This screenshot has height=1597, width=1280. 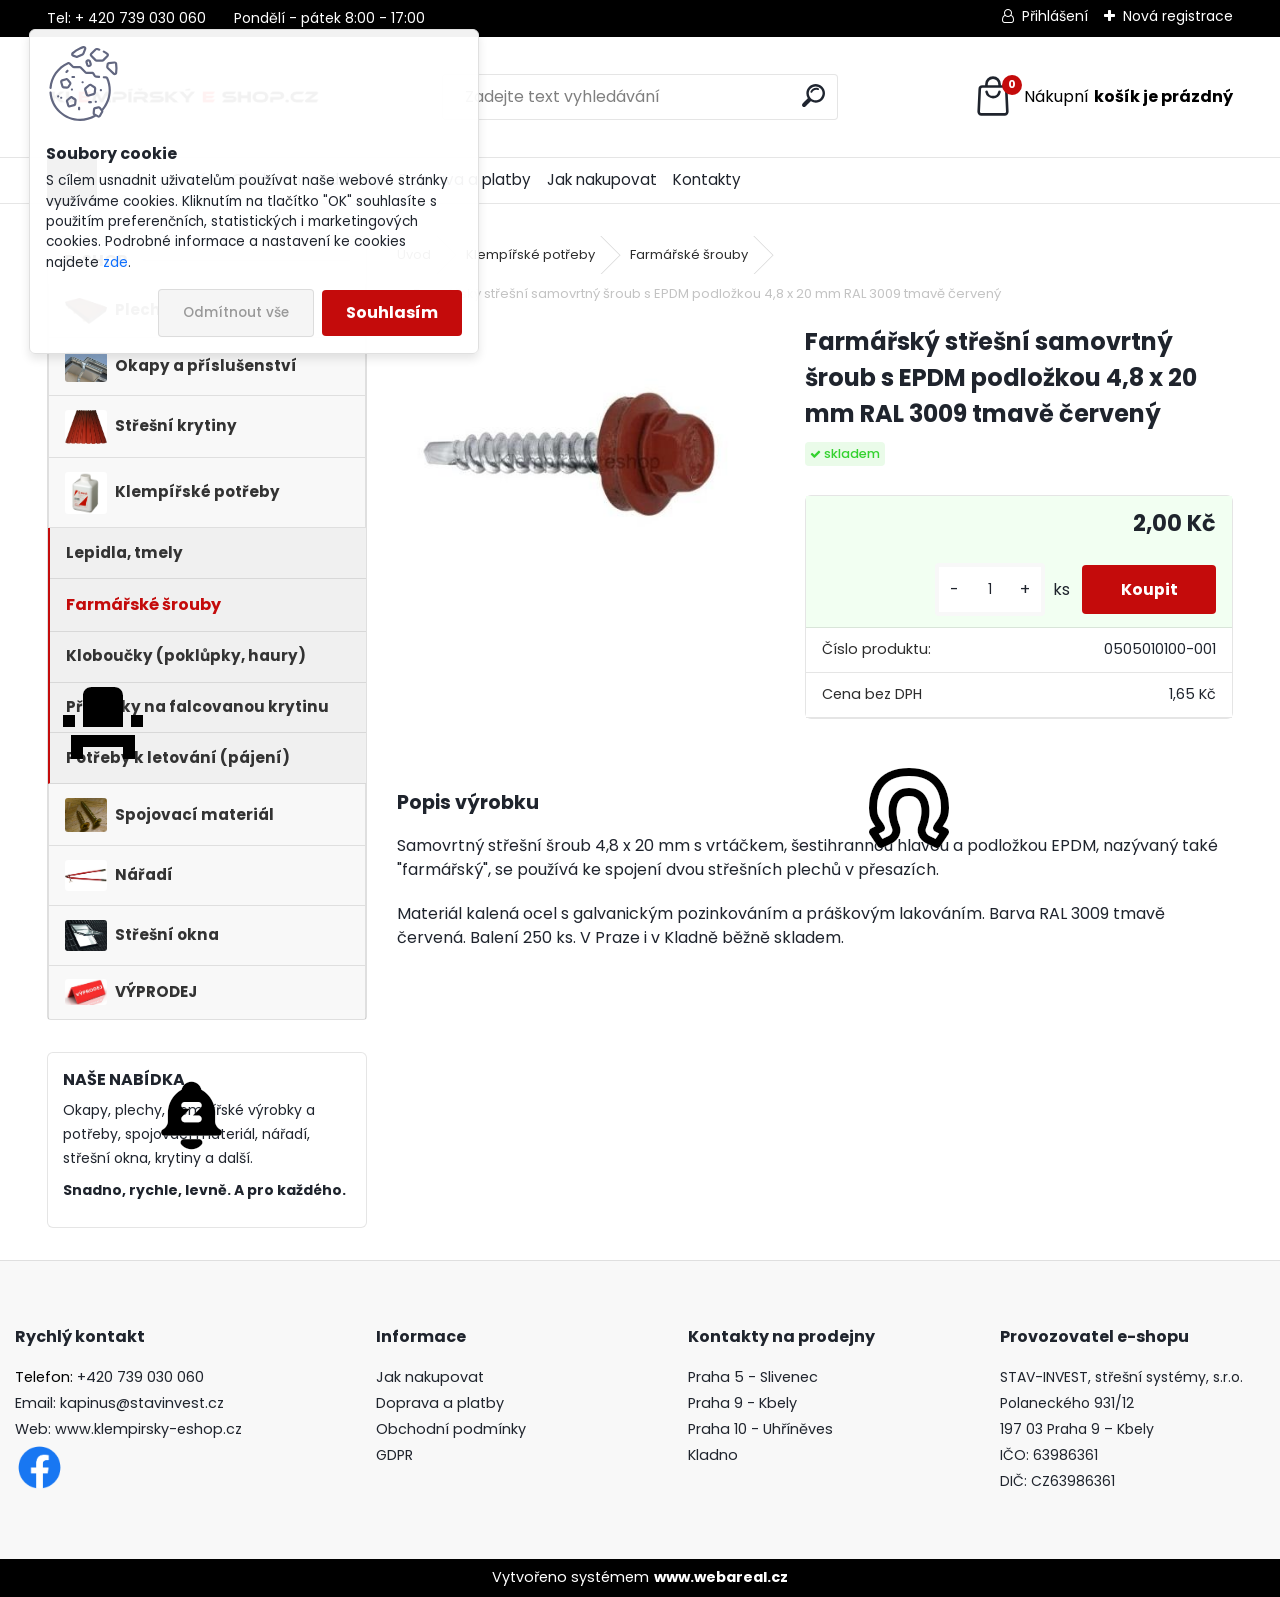 I want to click on view or select your seat assignment, so click(x=103, y=723).